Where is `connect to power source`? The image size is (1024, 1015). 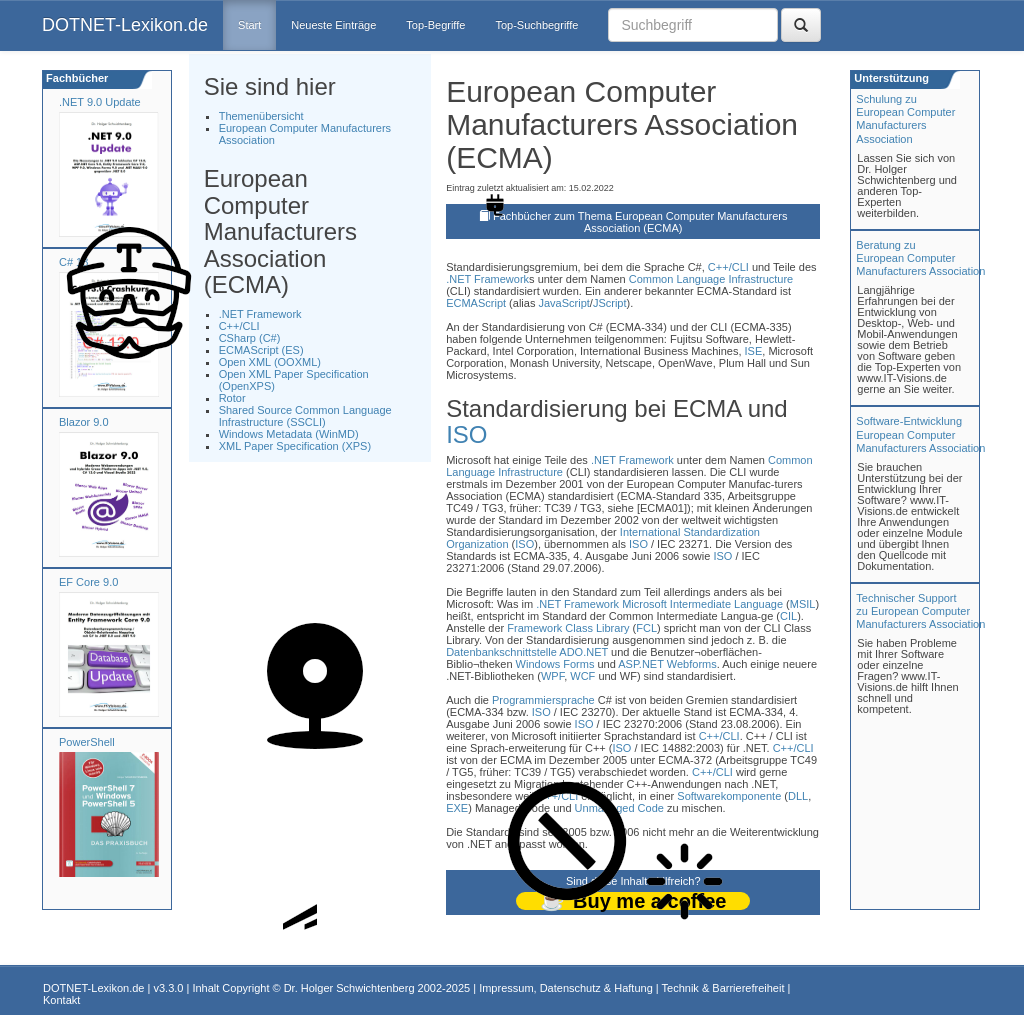 connect to power source is located at coordinates (495, 205).